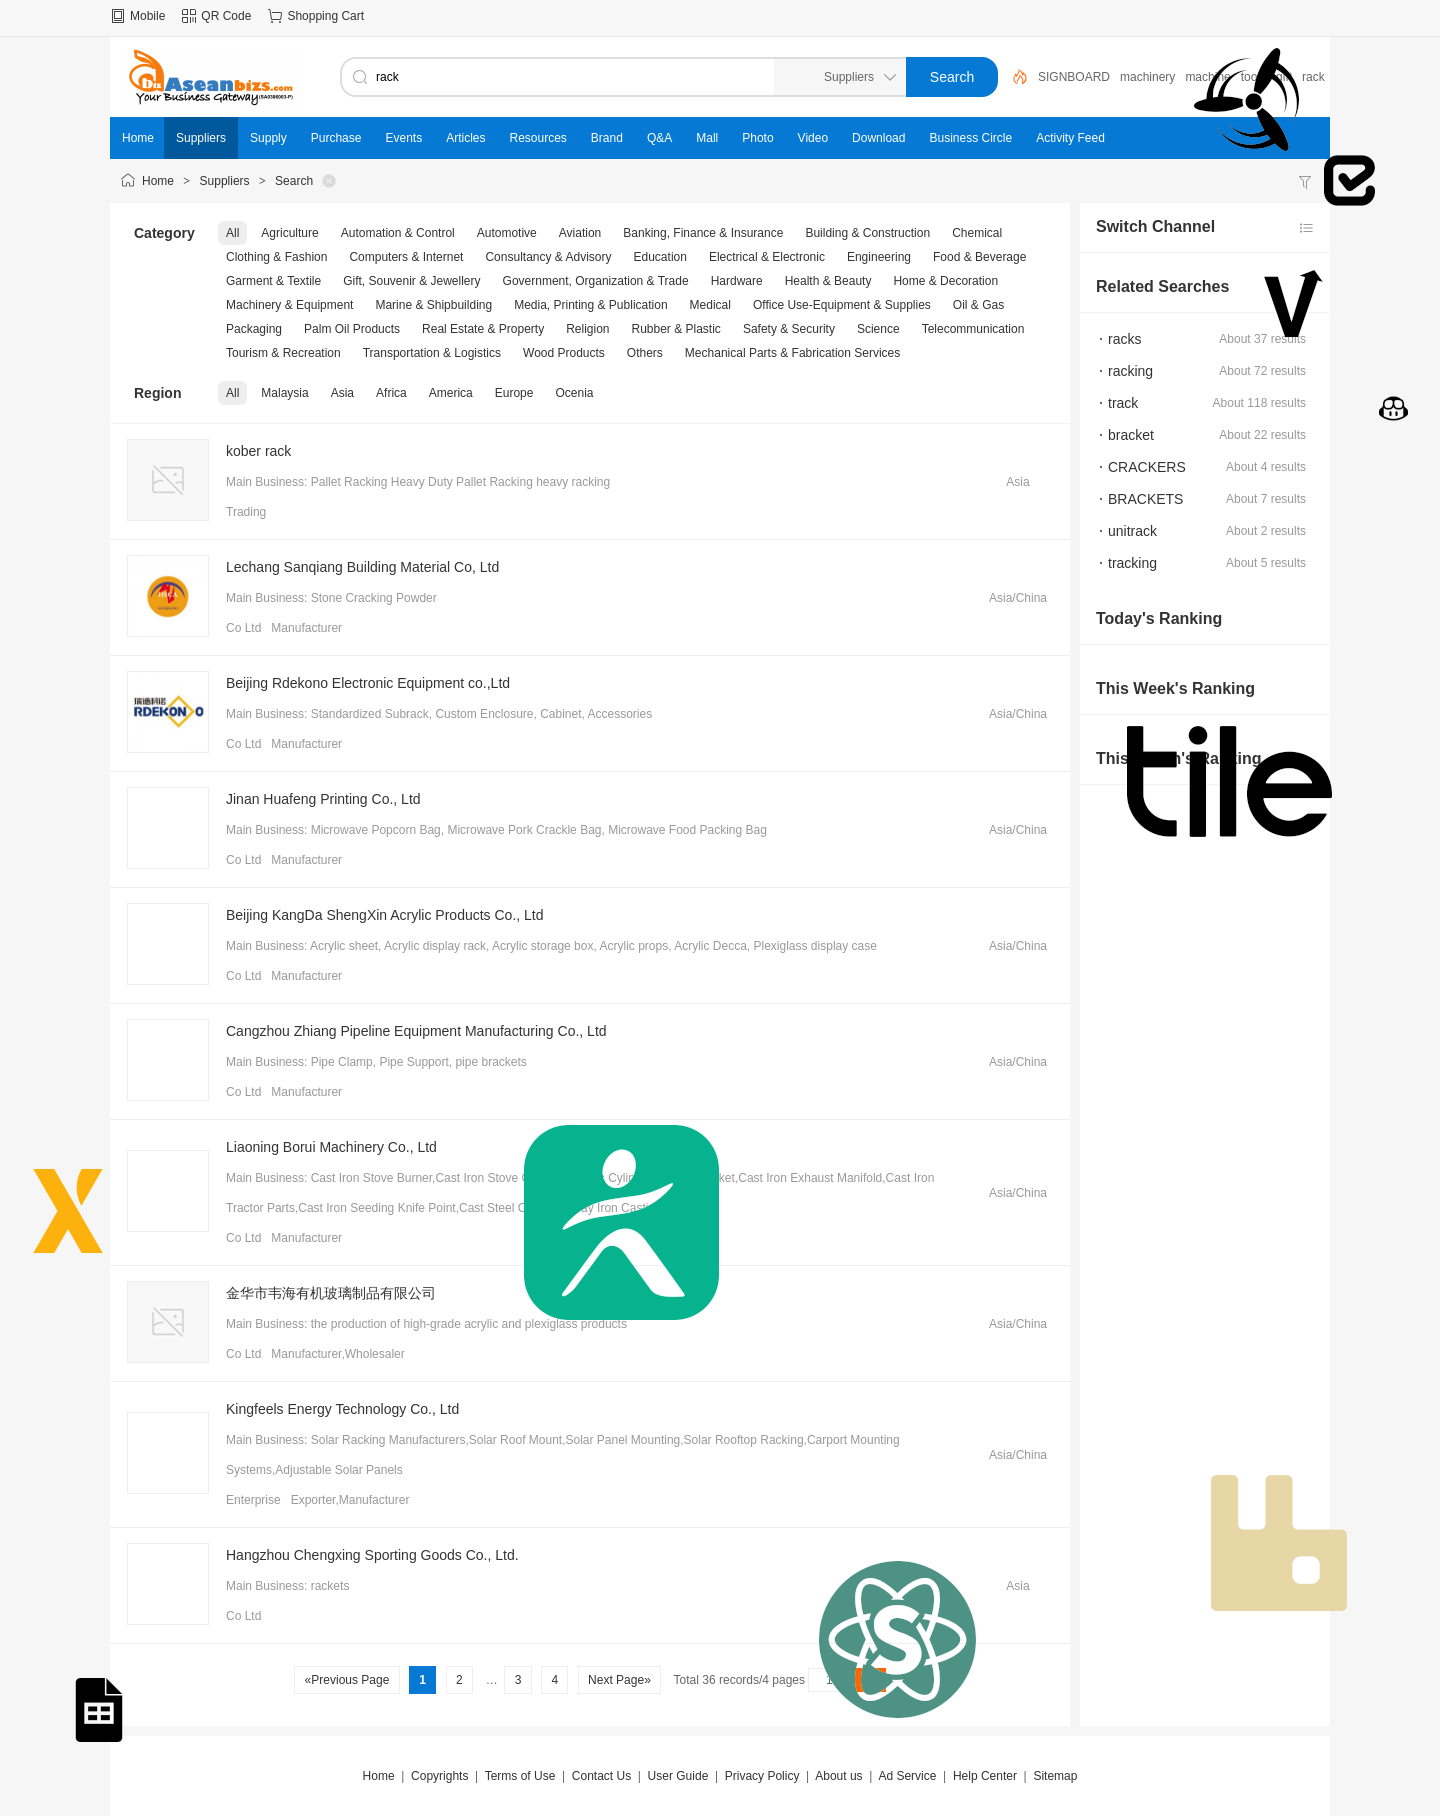 This screenshot has height=1816, width=1440. Describe the element at coordinates (68, 1211) in the screenshot. I see `xstate library logo` at that location.